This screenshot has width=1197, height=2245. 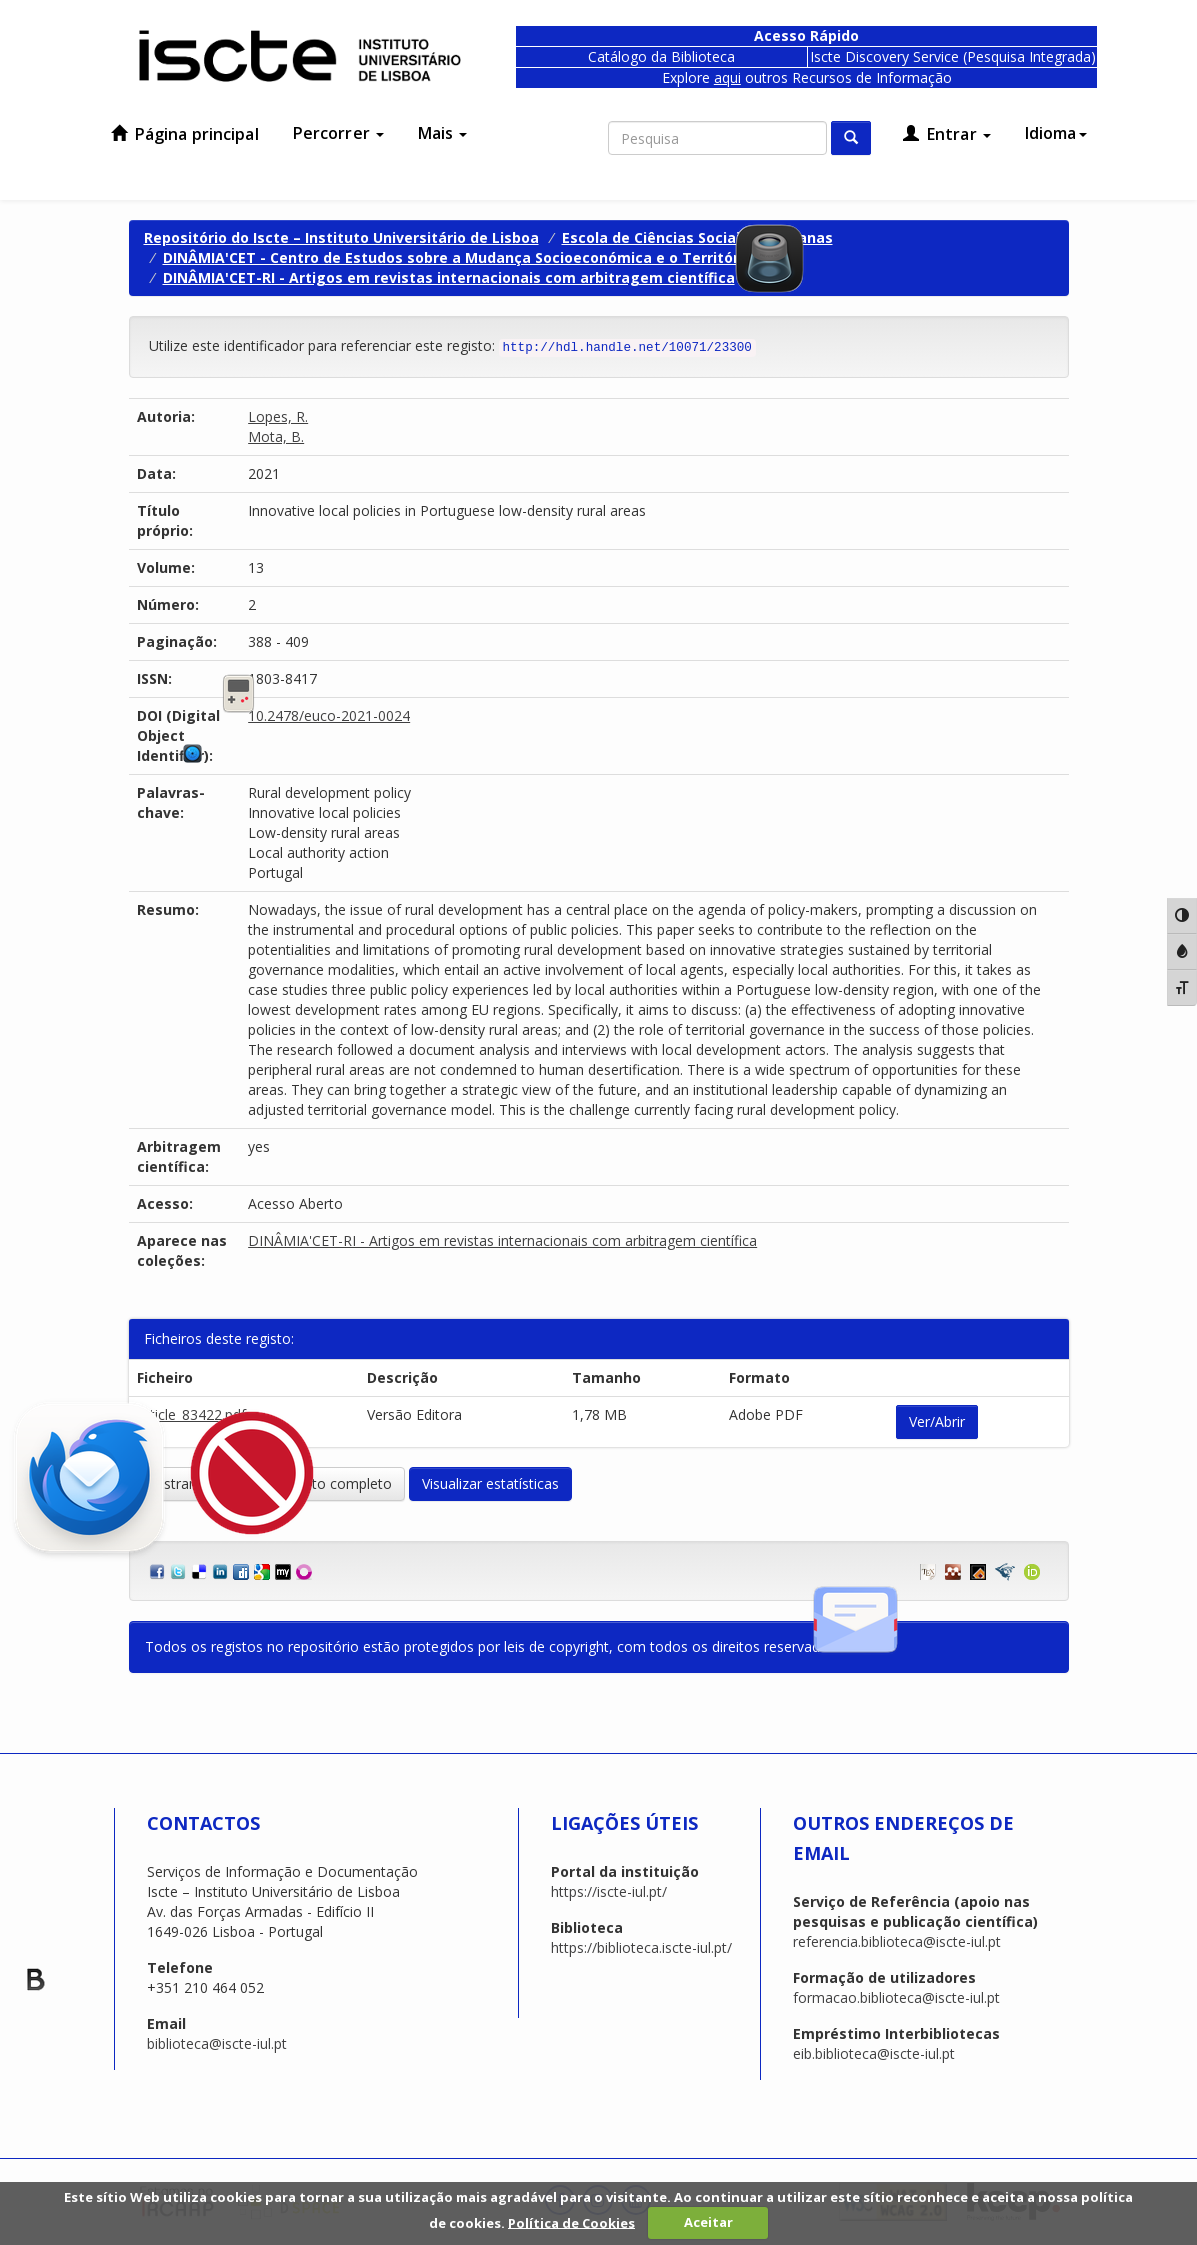 What do you see at coordinates (769, 258) in the screenshot?
I see `open Preview app to view images and PDFs` at bounding box center [769, 258].